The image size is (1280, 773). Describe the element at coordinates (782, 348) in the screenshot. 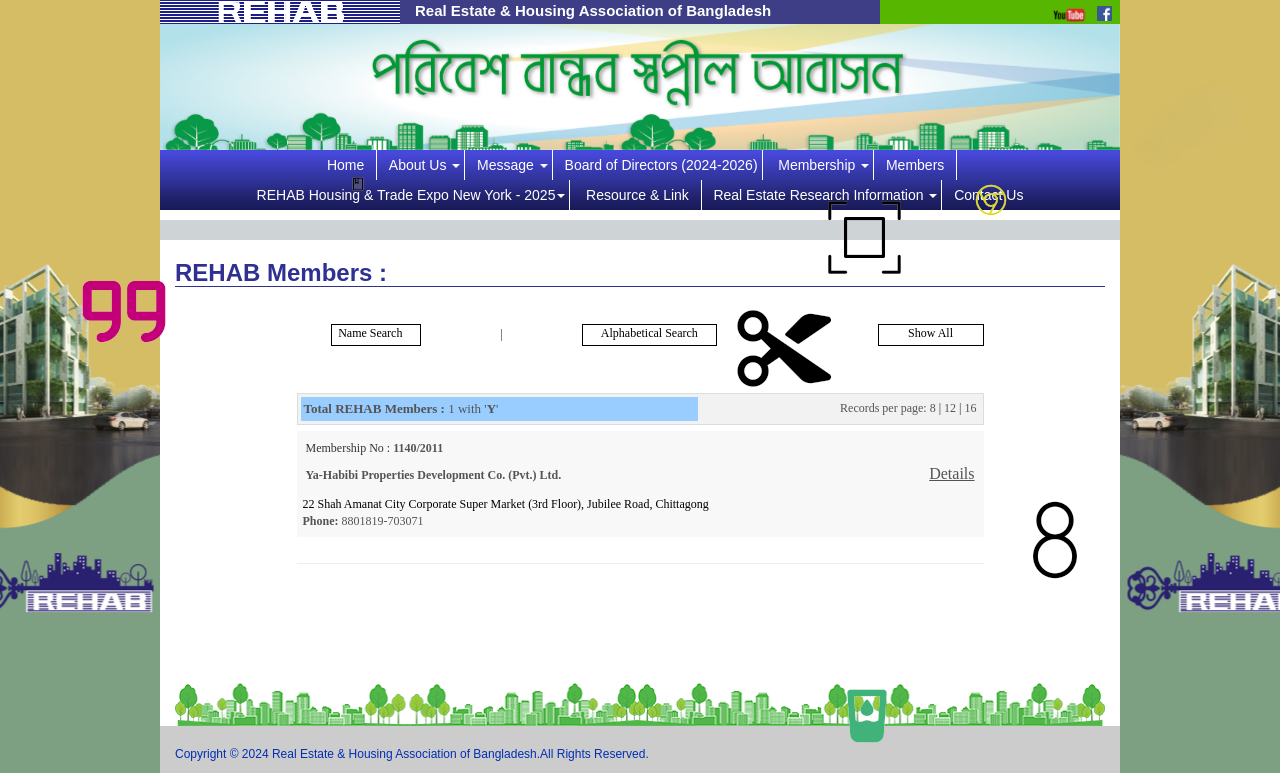

I see `cut selected content` at that location.